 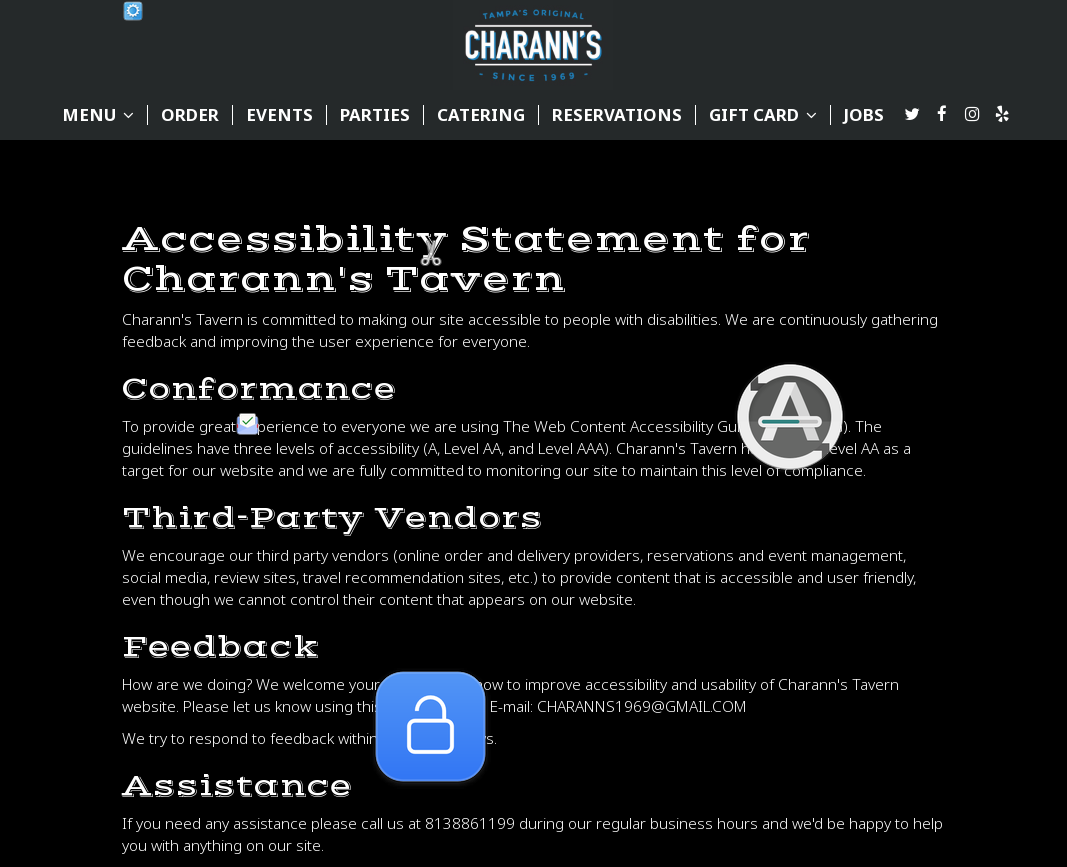 What do you see at coordinates (790, 417) in the screenshot?
I see `check for available software updates` at bounding box center [790, 417].